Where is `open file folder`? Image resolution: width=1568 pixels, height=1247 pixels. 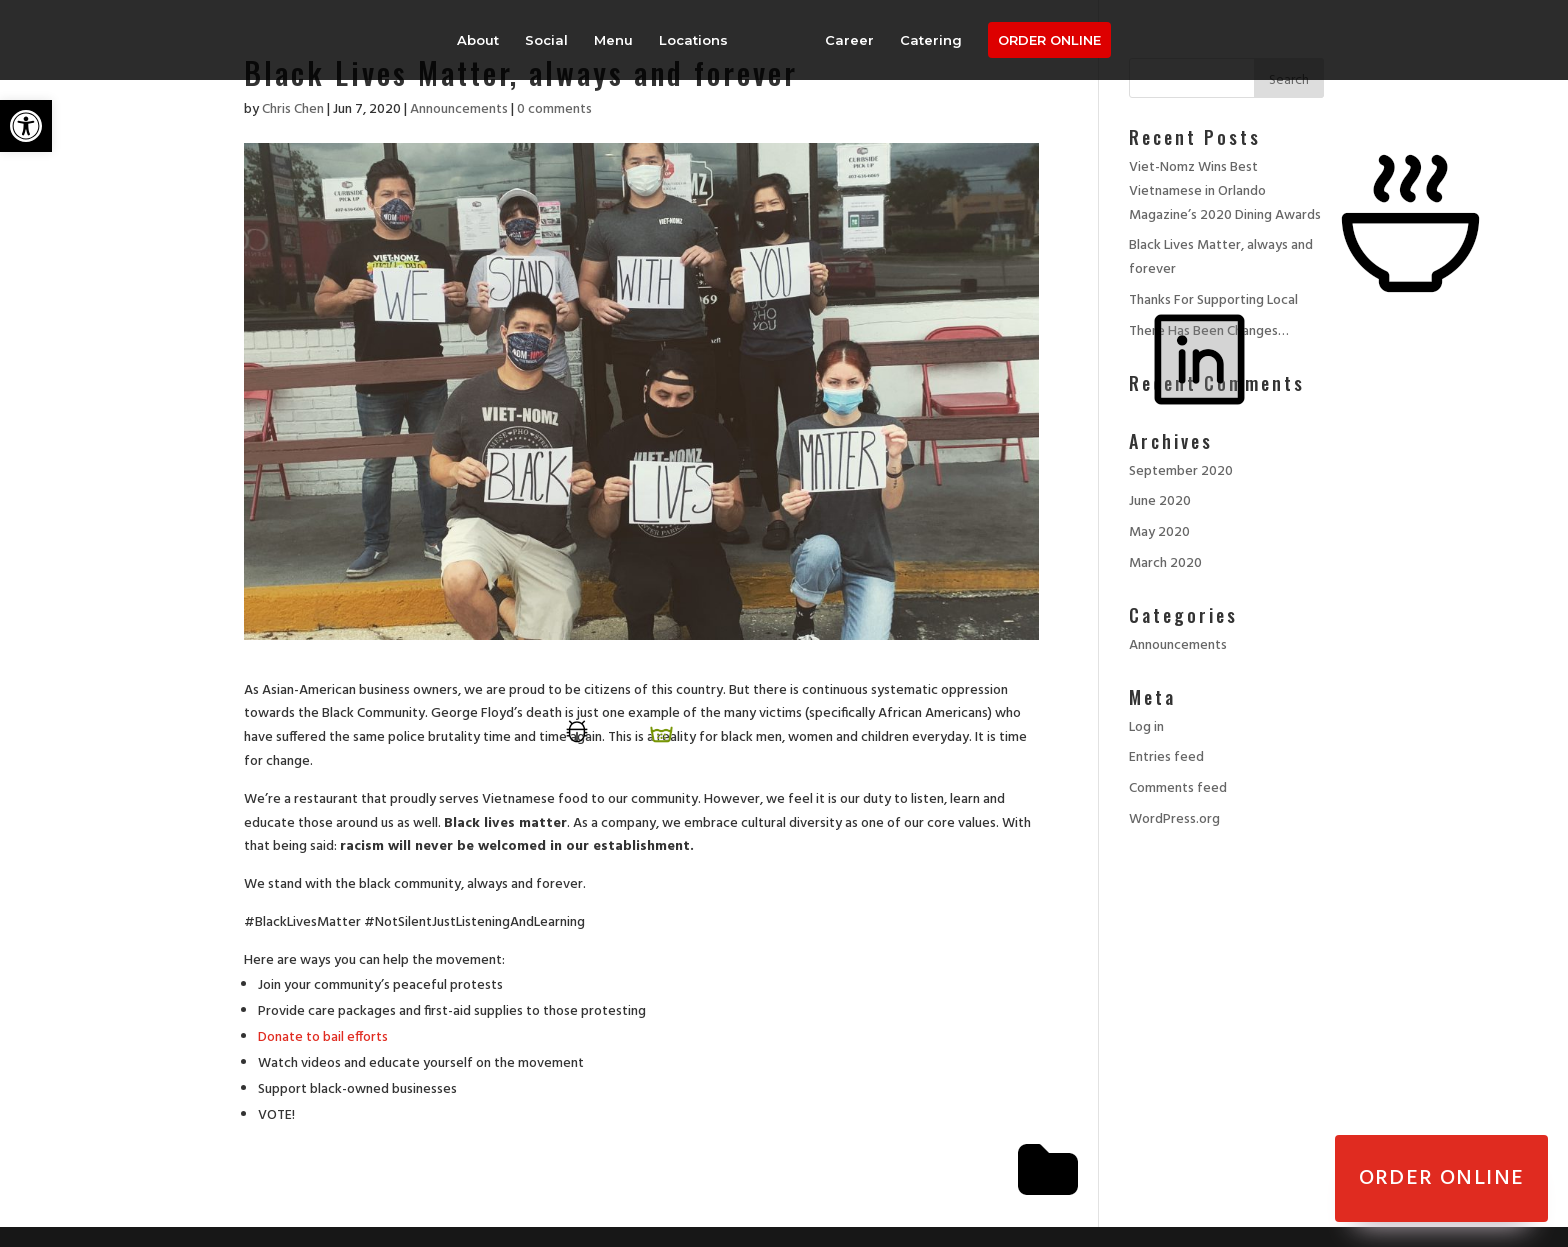
open file folder is located at coordinates (1048, 1171).